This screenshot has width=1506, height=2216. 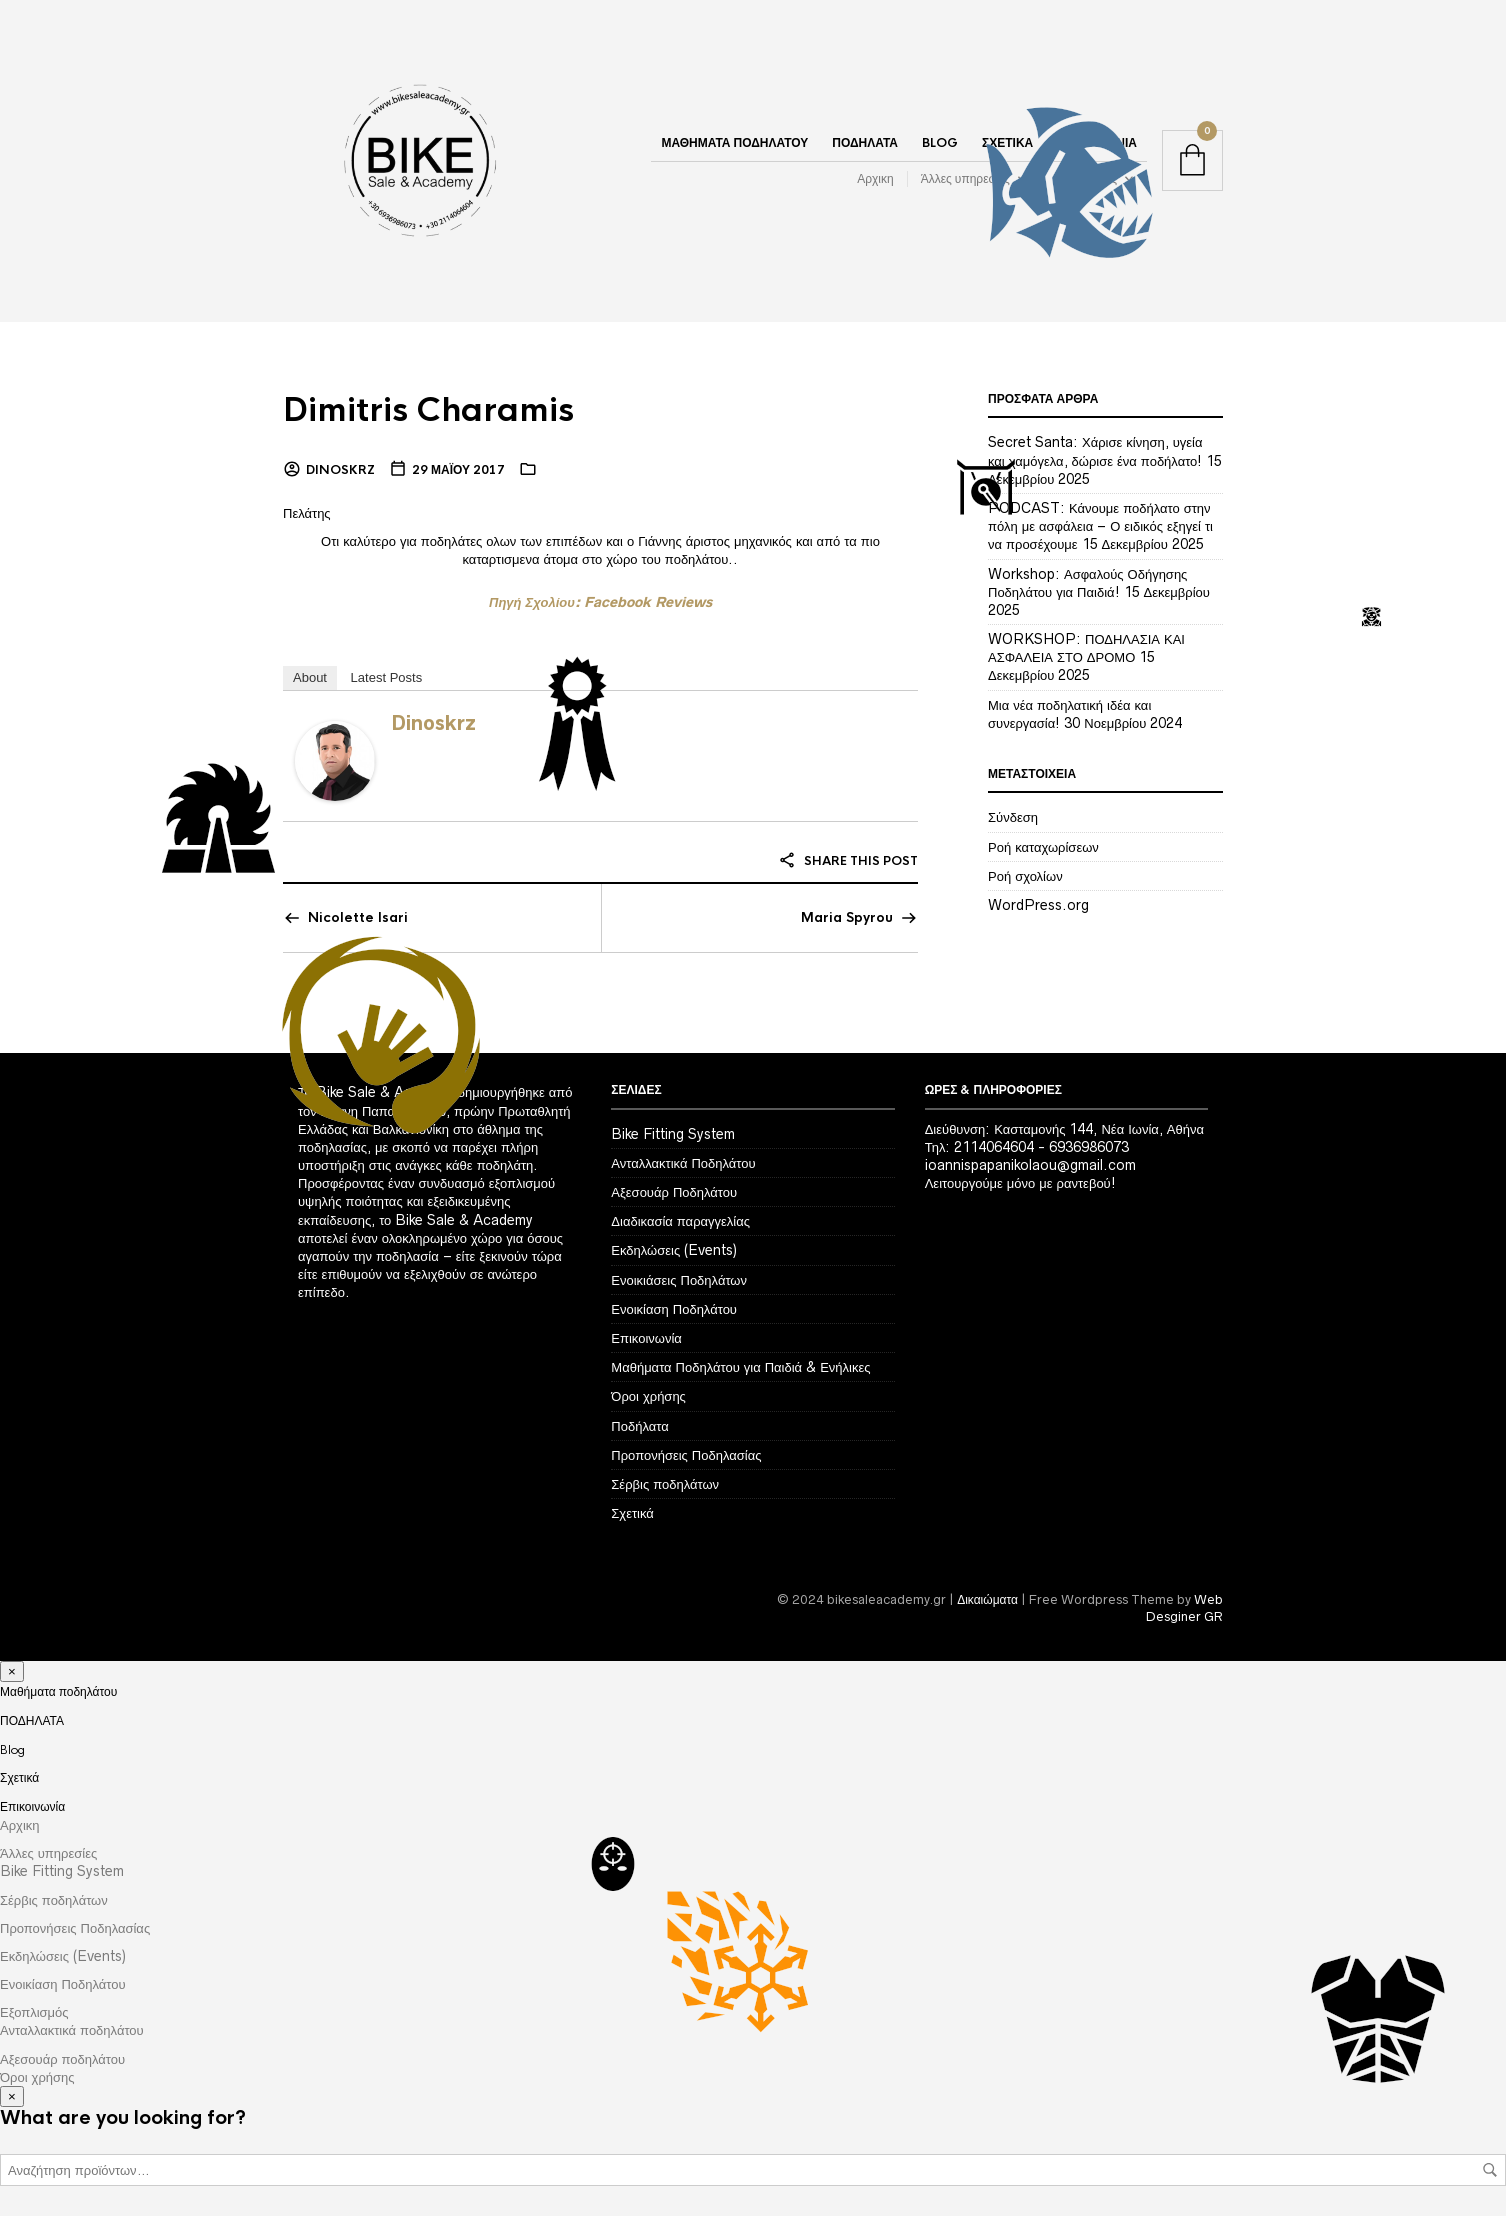 What do you see at coordinates (613, 1864) in the screenshot?
I see `headshot or critical hit indicator in a game` at bounding box center [613, 1864].